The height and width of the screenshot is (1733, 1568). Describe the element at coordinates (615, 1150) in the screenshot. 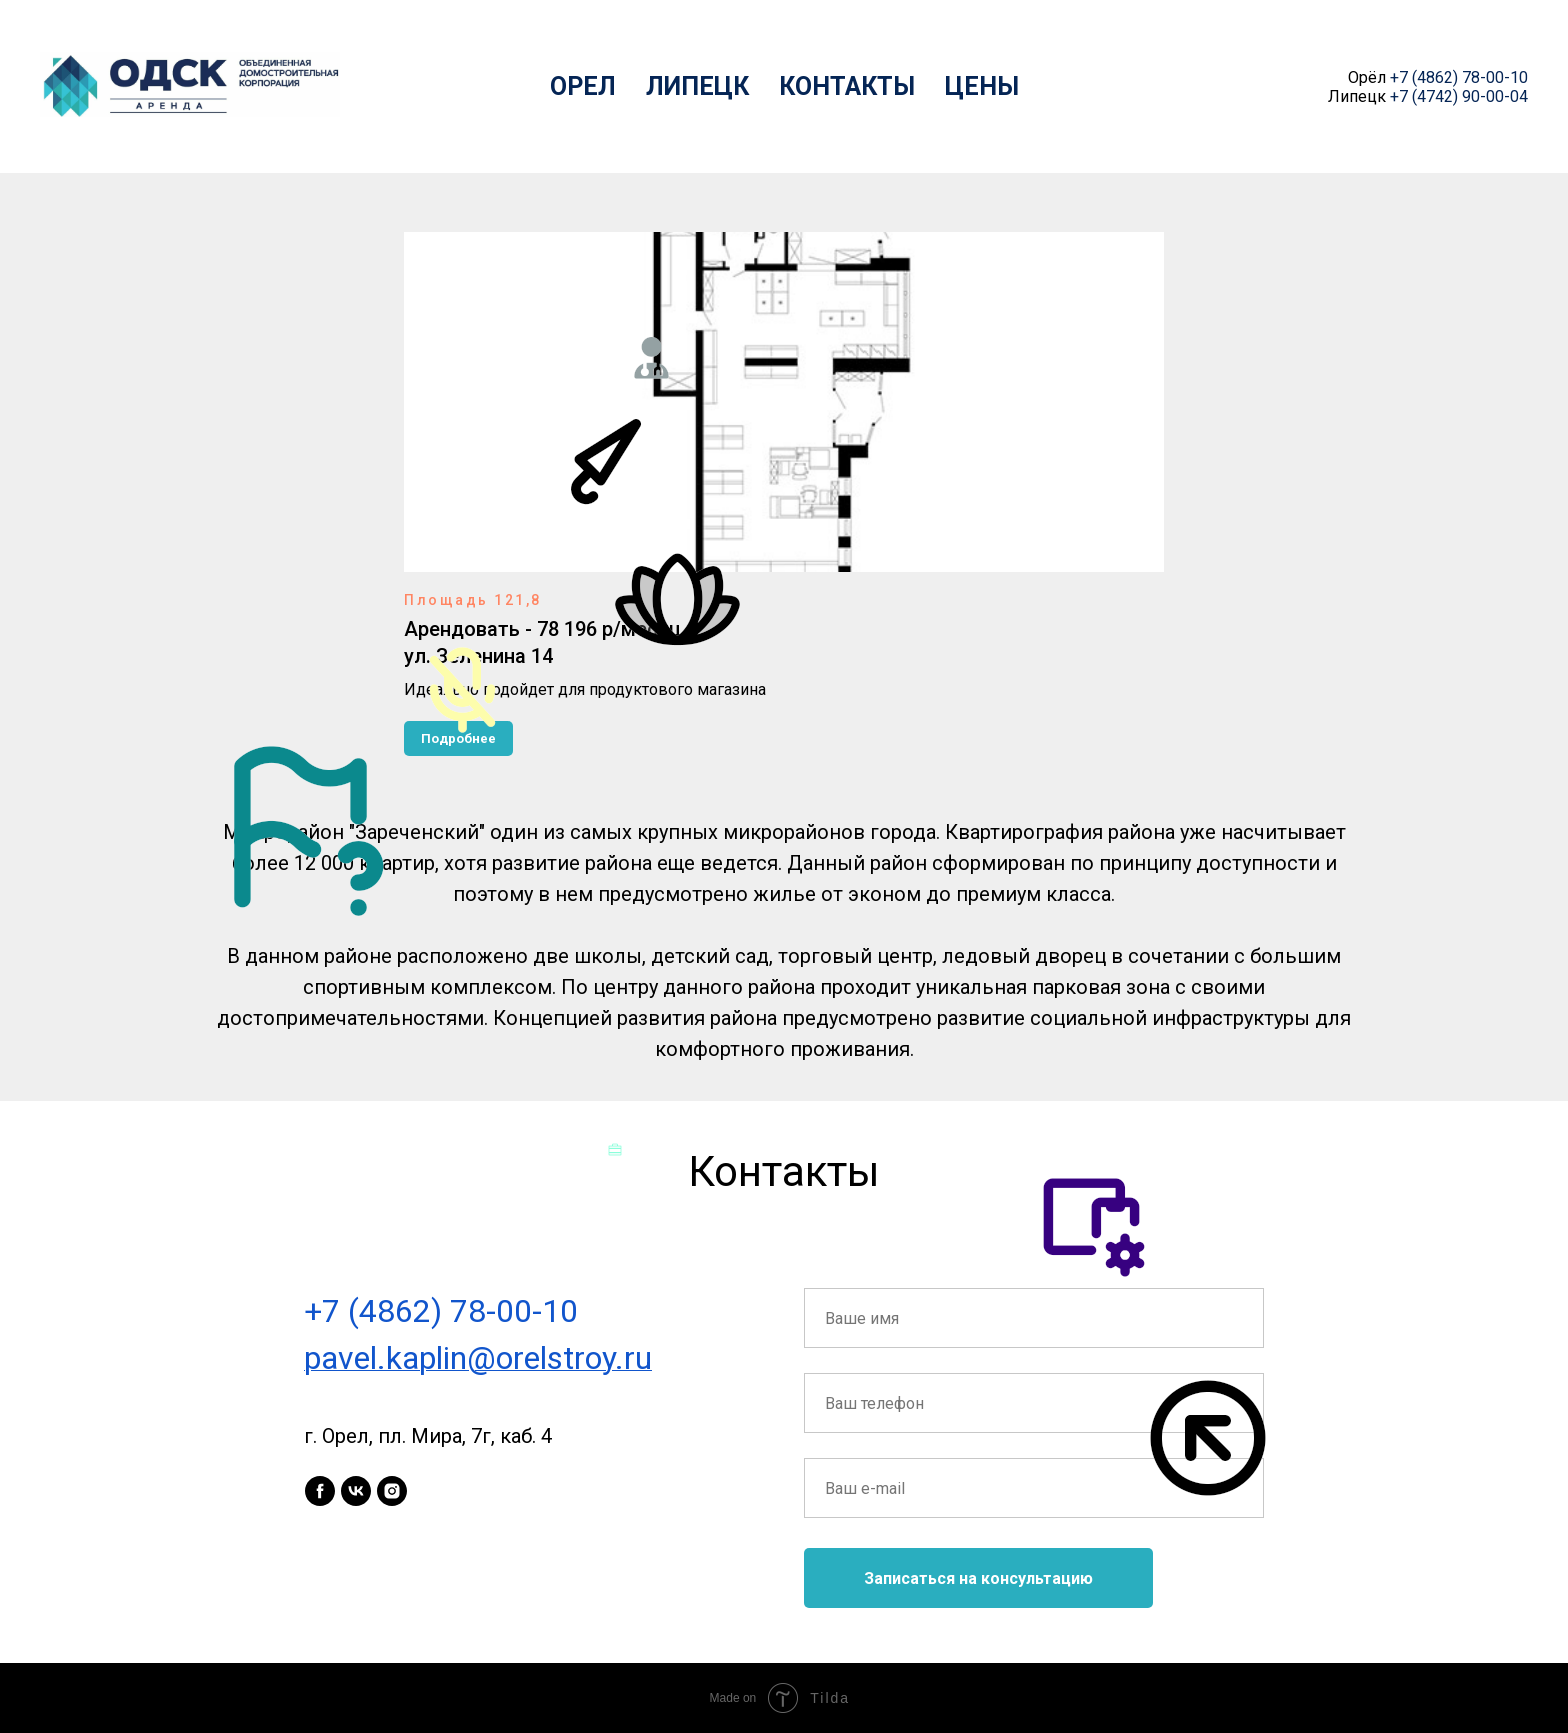

I see `access work documents or business tools` at that location.